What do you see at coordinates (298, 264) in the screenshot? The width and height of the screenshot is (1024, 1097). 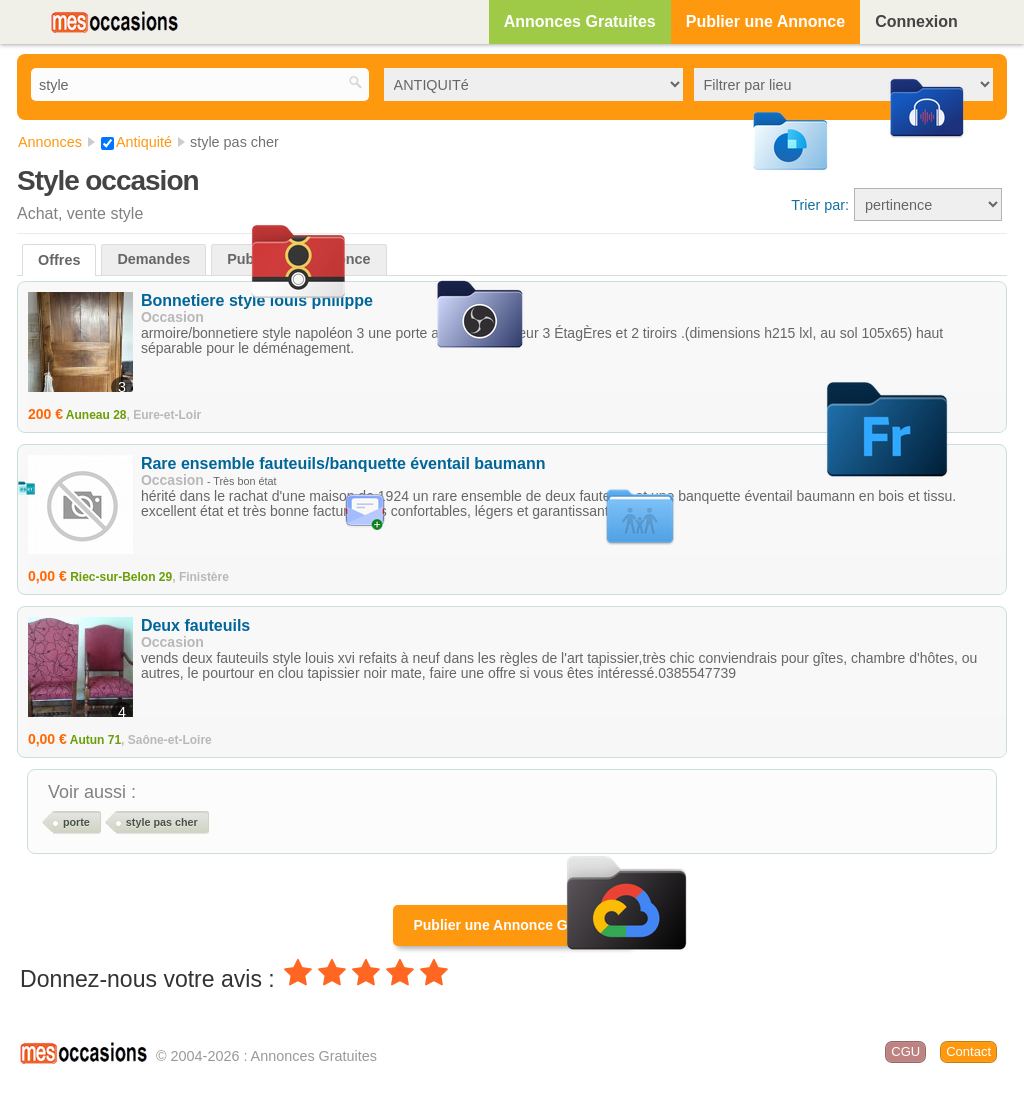 I see `open pokémon repeat ball themed folder` at bounding box center [298, 264].